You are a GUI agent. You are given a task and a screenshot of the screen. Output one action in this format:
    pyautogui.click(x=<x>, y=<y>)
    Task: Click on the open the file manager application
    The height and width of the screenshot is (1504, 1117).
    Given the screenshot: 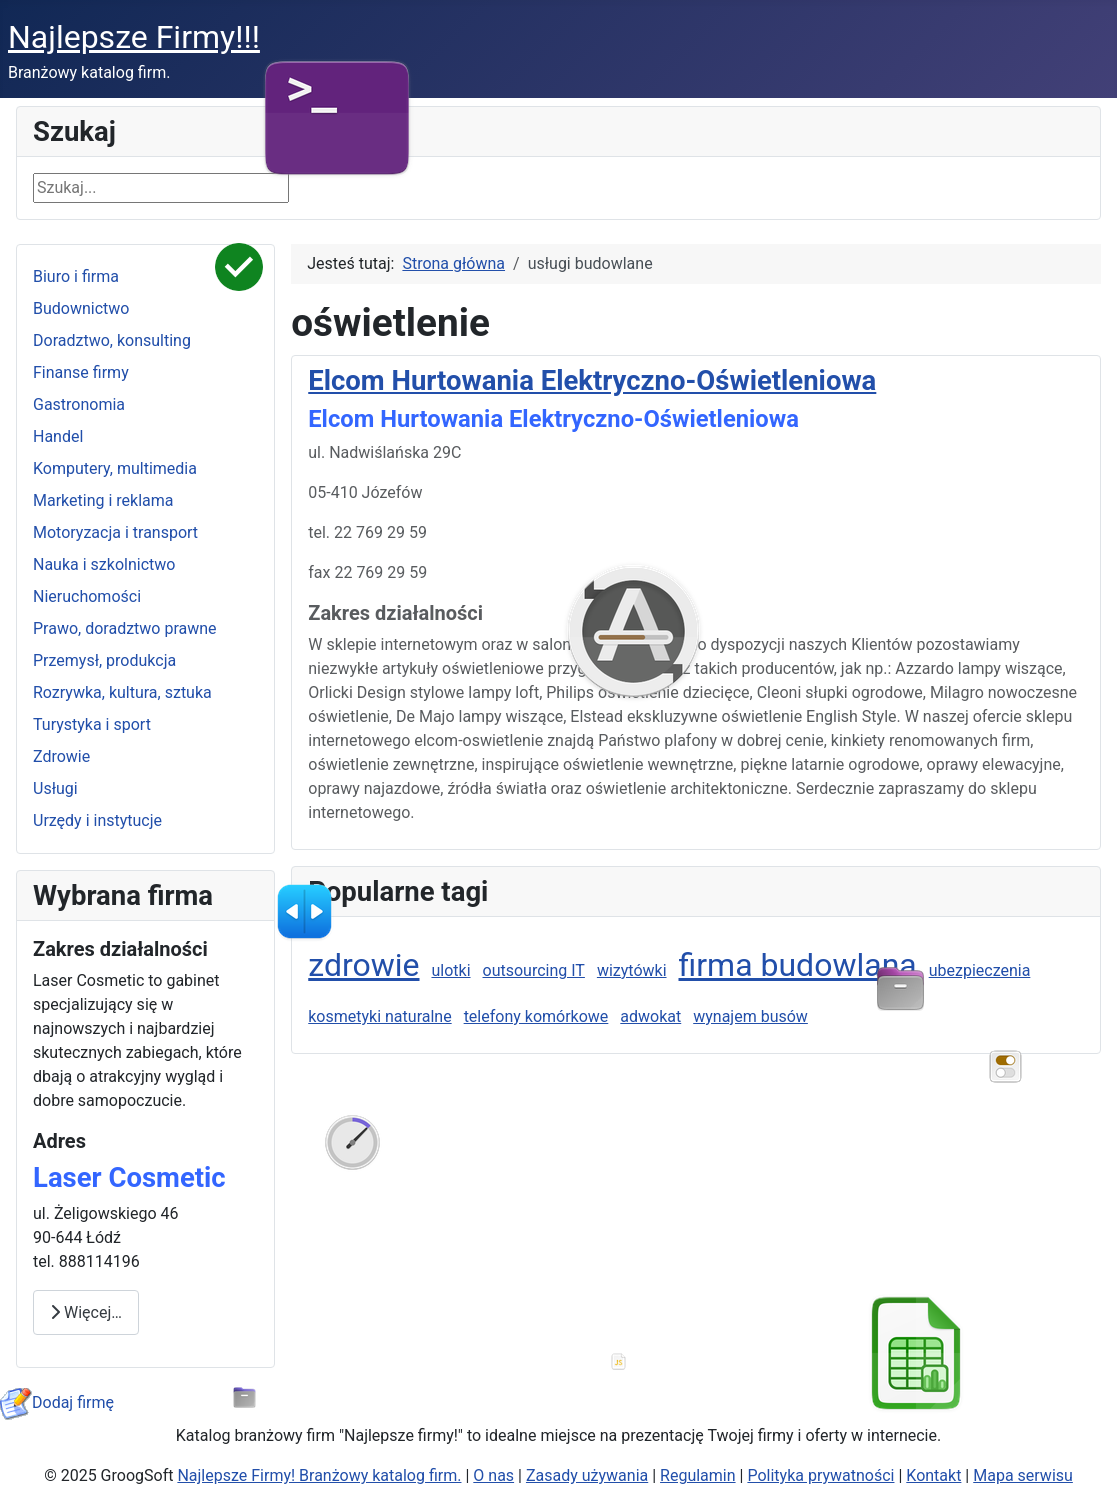 What is the action you would take?
    pyautogui.click(x=244, y=1397)
    